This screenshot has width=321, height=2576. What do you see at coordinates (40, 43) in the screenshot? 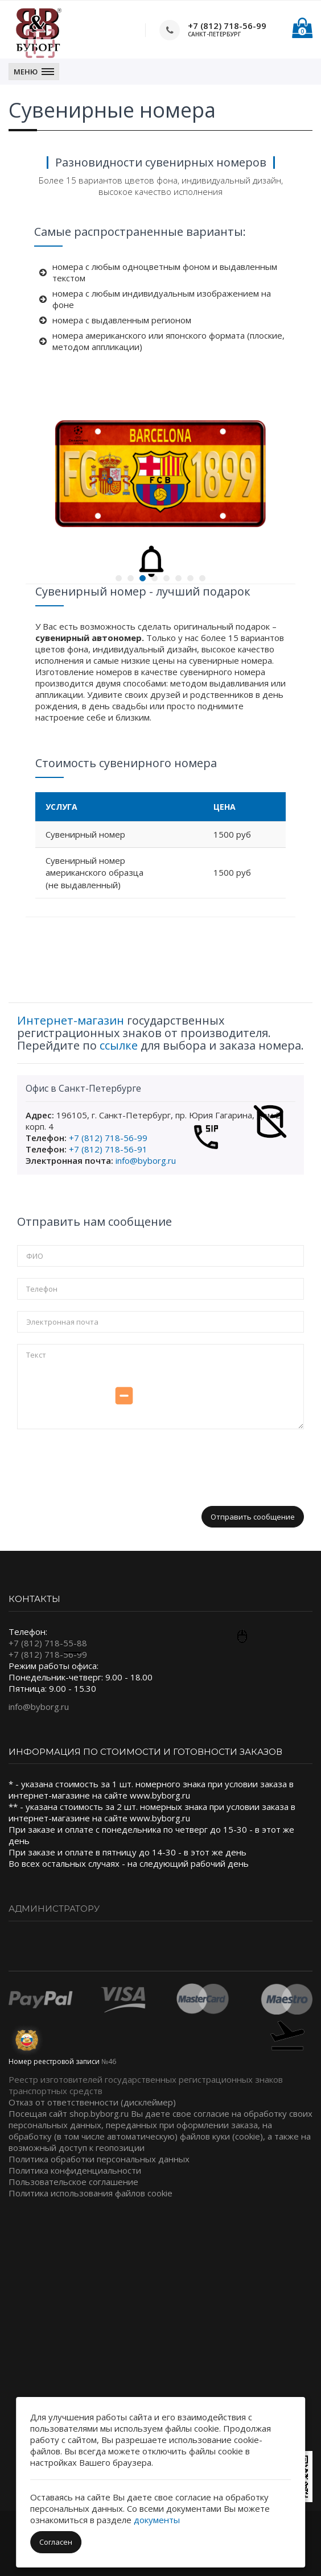
I see `create a new project from a template` at bounding box center [40, 43].